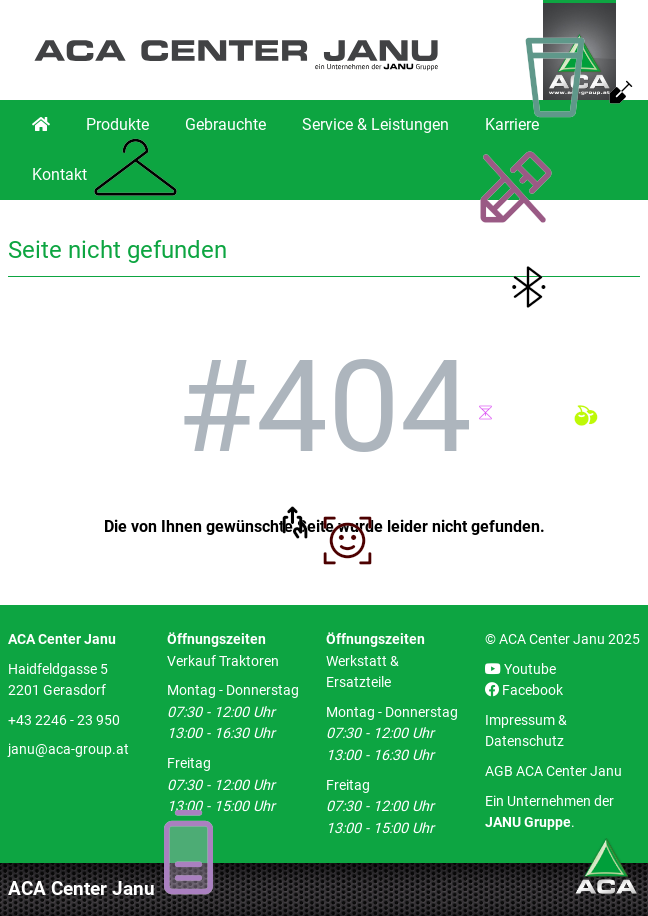 Image resolution: width=648 pixels, height=916 pixels. Describe the element at coordinates (188, 853) in the screenshot. I see `indicates medium battery level` at that location.